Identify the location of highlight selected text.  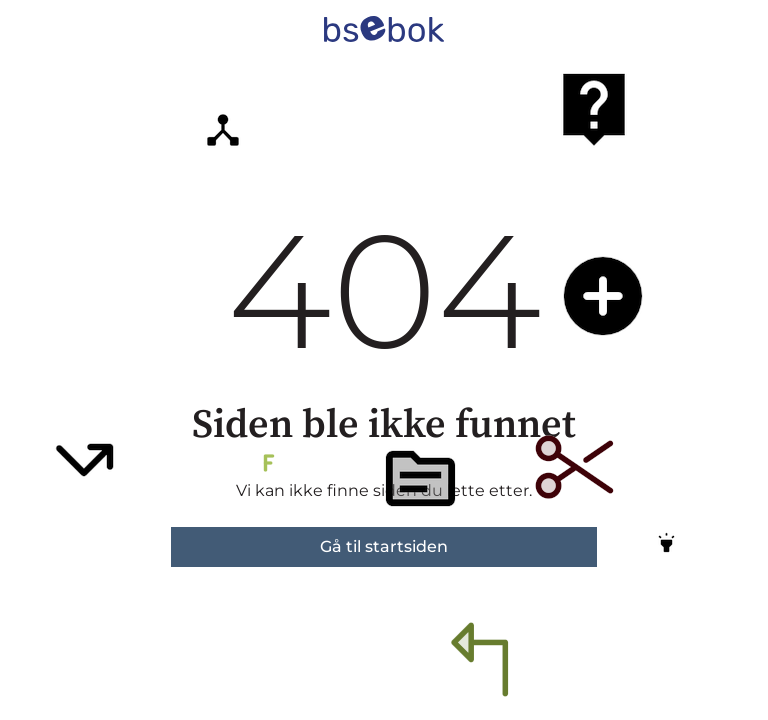
(666, 542).